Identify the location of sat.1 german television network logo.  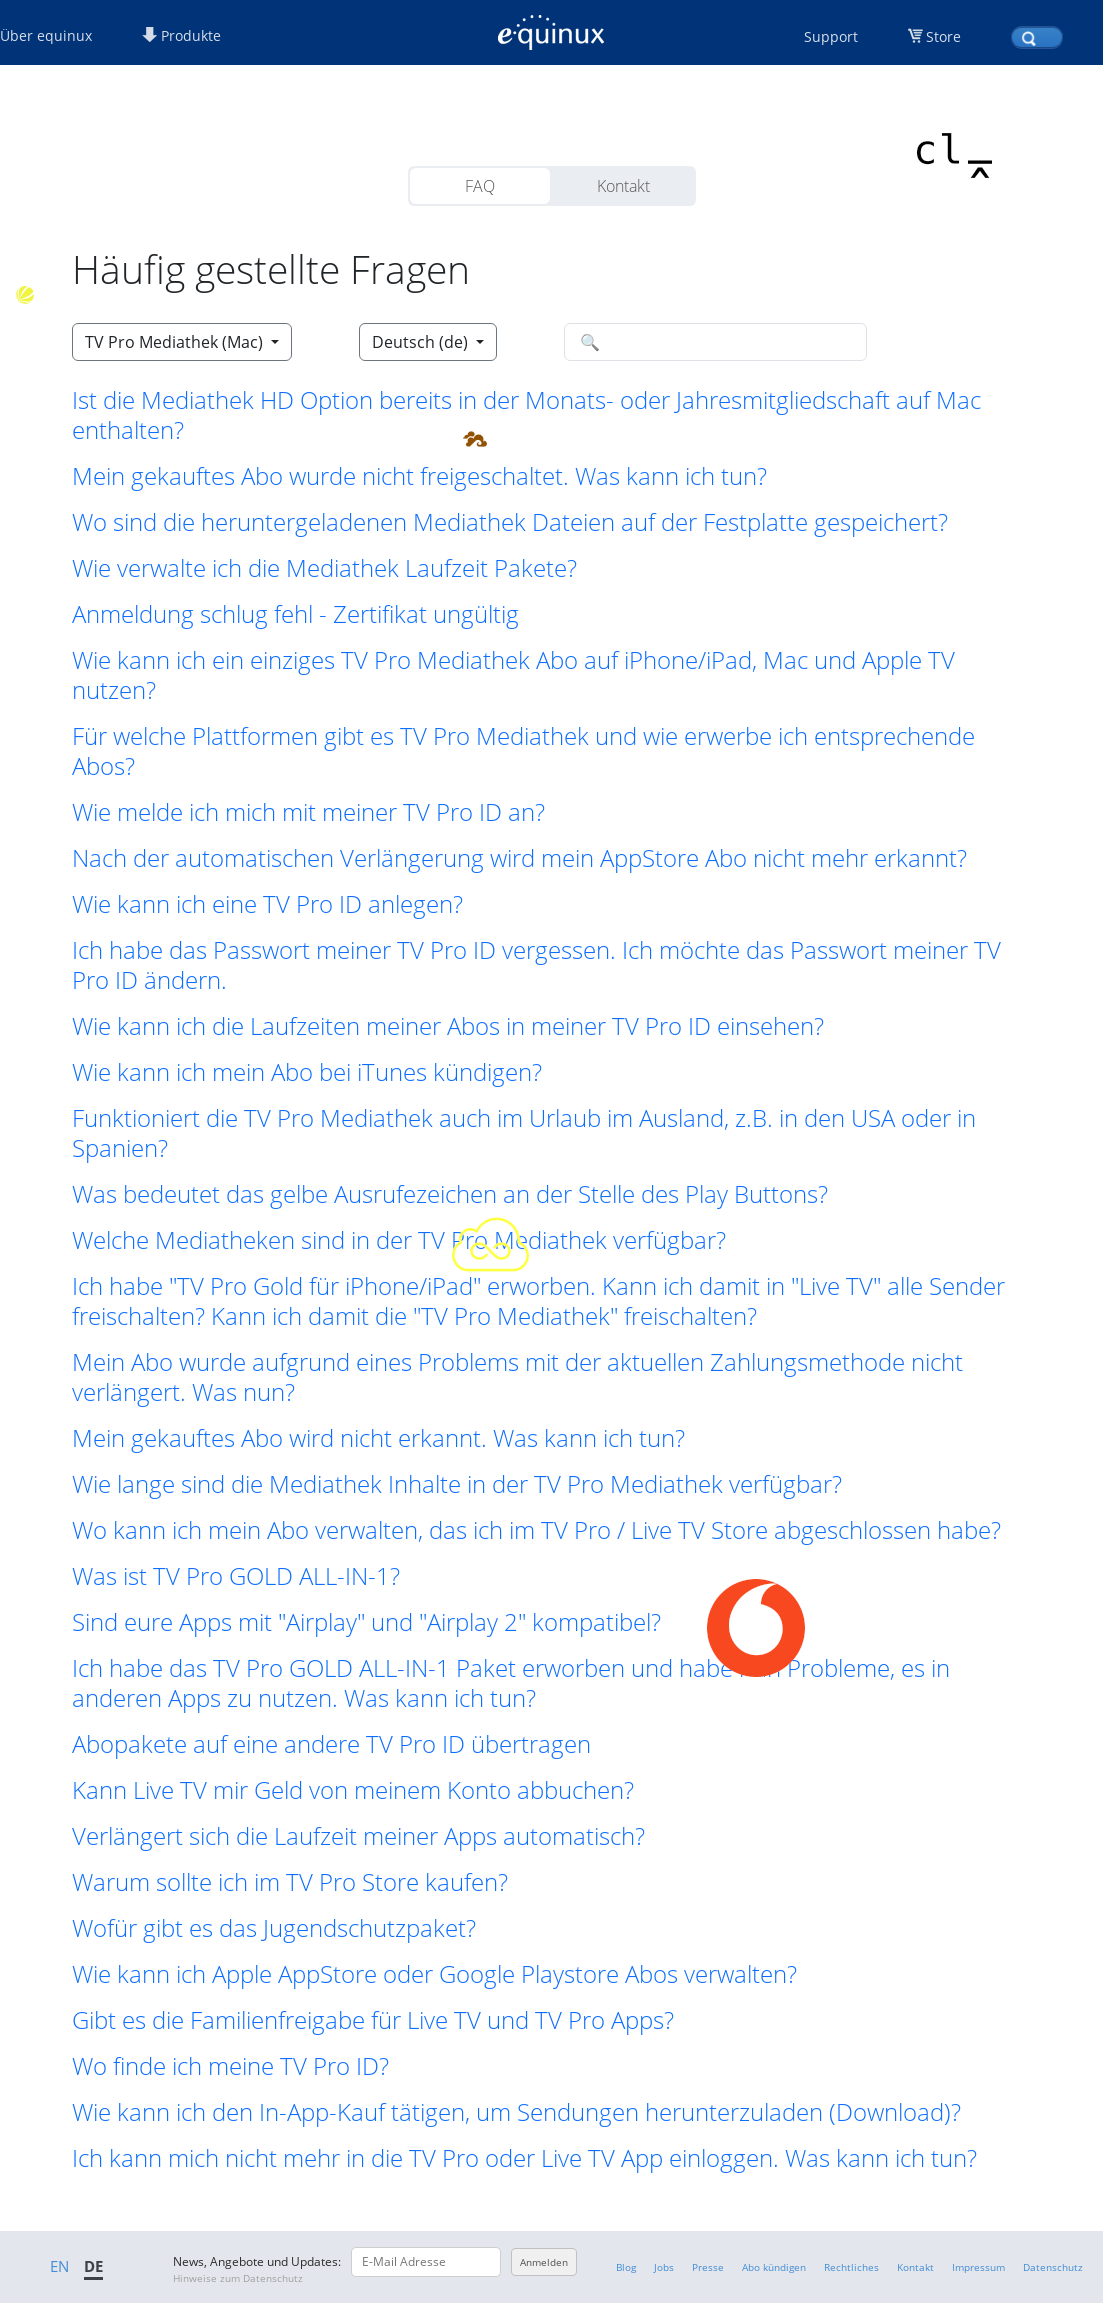
(25, 295).